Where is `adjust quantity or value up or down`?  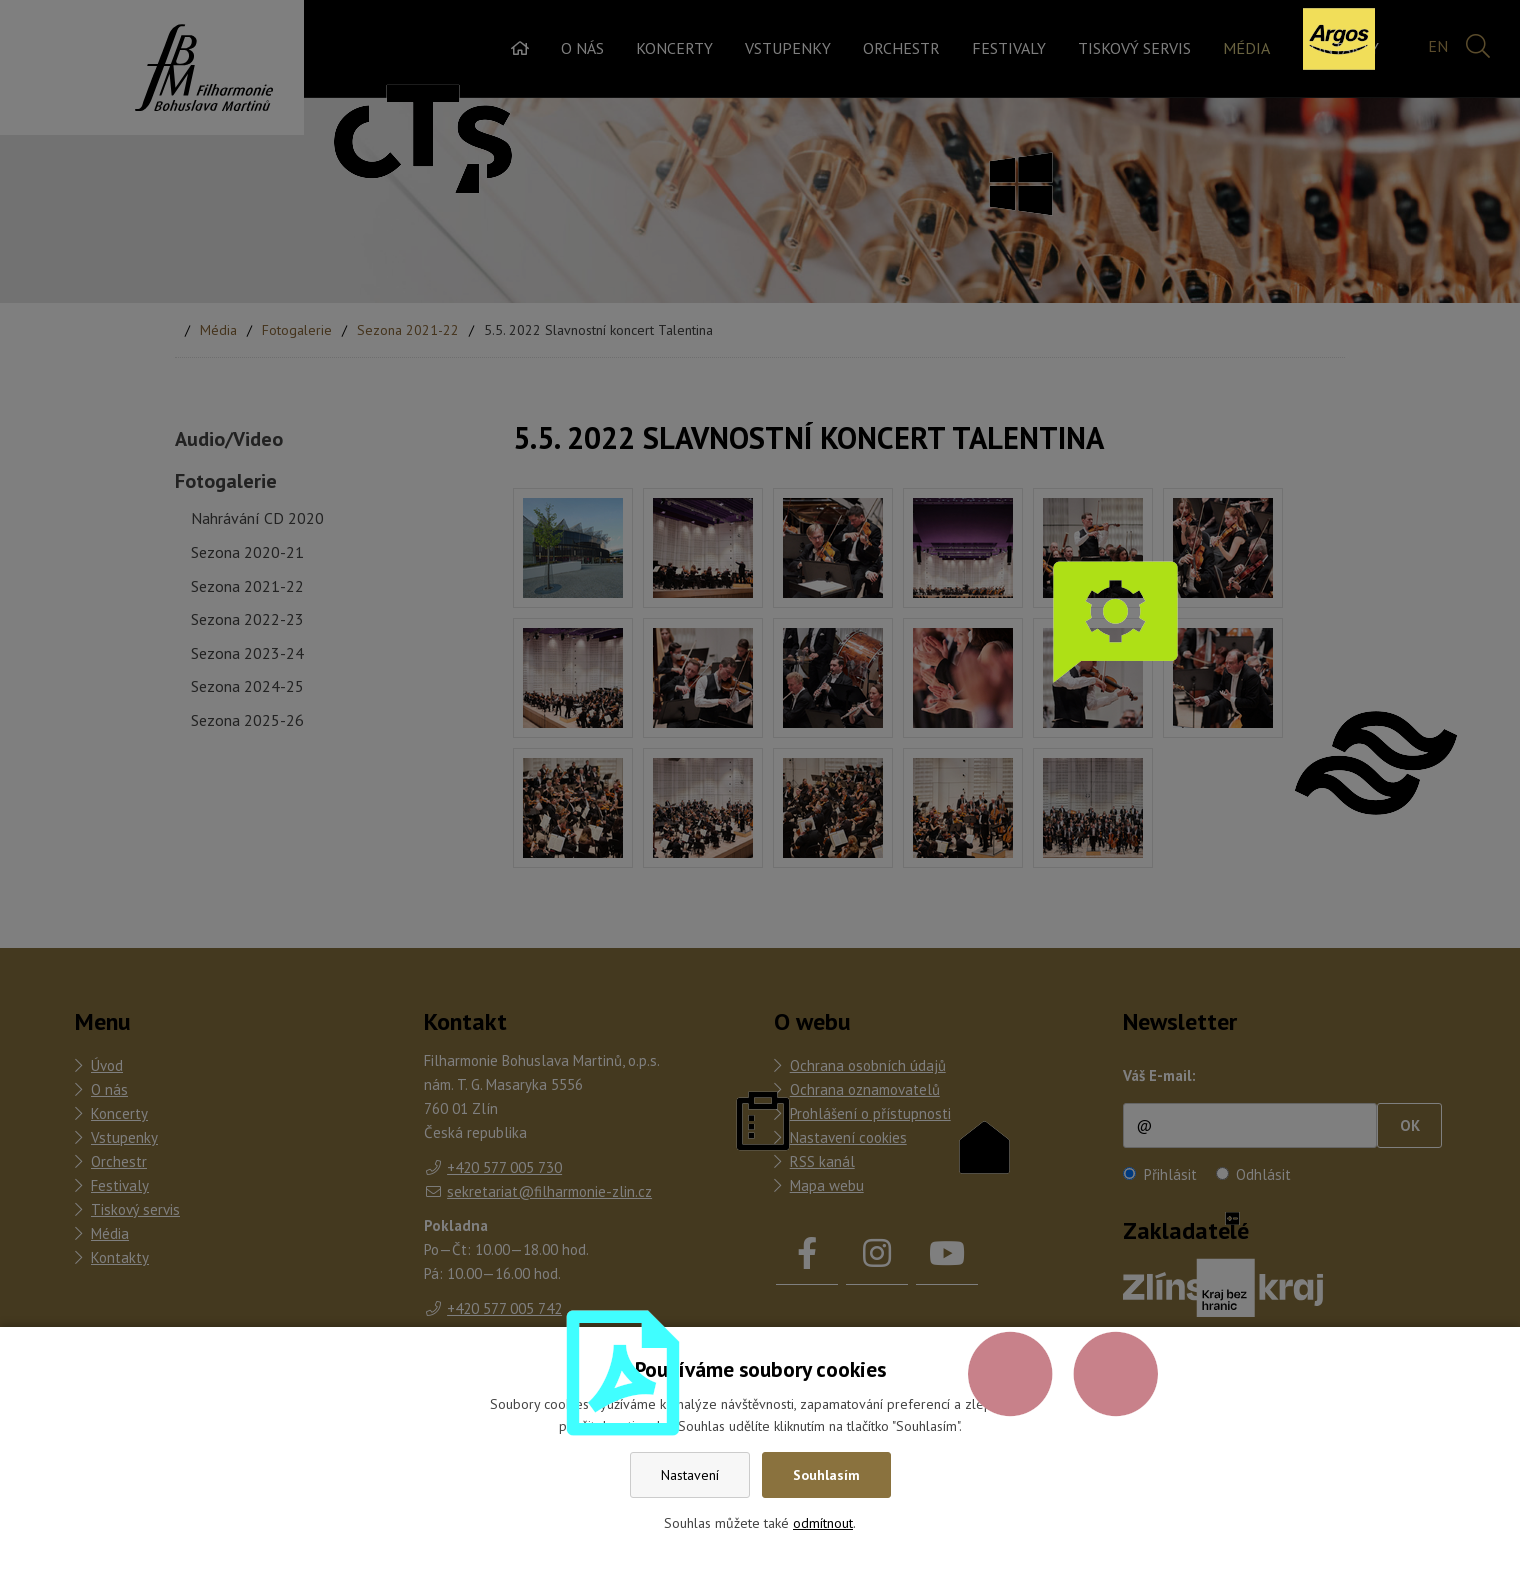
adjust quantity or value up or down is located at coordinates (1232, 1218).